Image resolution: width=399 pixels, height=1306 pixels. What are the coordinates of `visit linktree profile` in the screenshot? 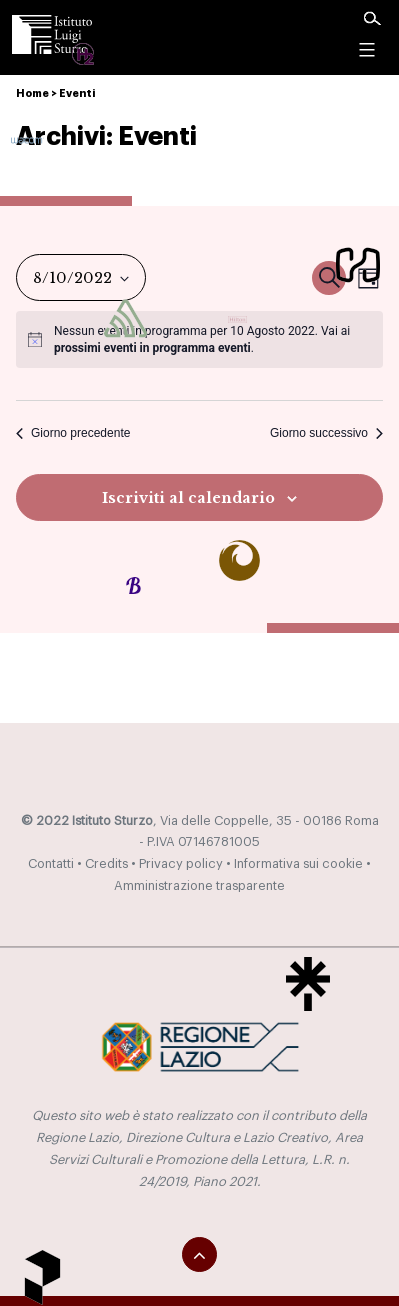 It's located at (308, 984).